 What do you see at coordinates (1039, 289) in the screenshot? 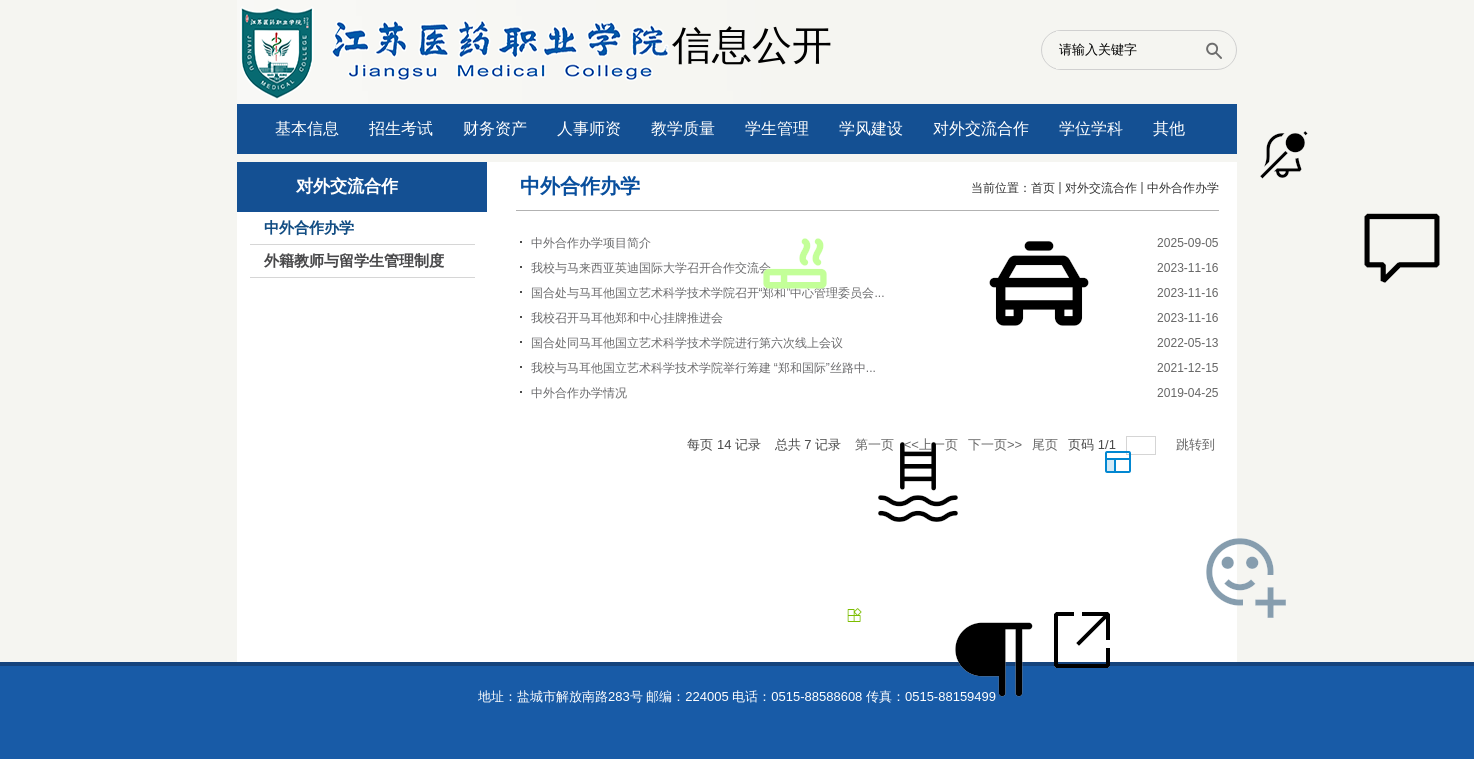
I see `report an emergency or contact police` at bounding box center [1039, 289].